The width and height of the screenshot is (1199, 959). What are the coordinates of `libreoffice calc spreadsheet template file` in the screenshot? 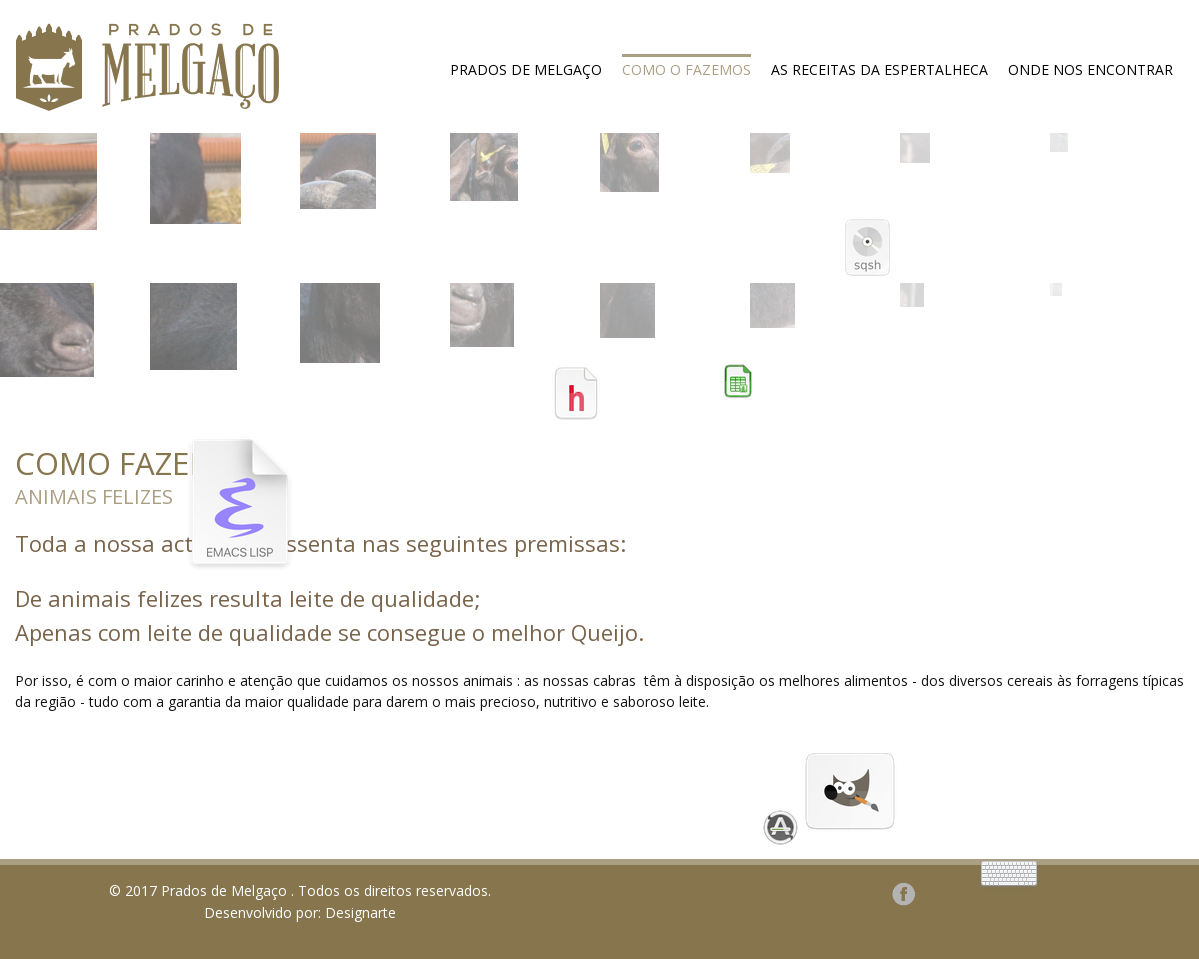 It's located at (738, 381).